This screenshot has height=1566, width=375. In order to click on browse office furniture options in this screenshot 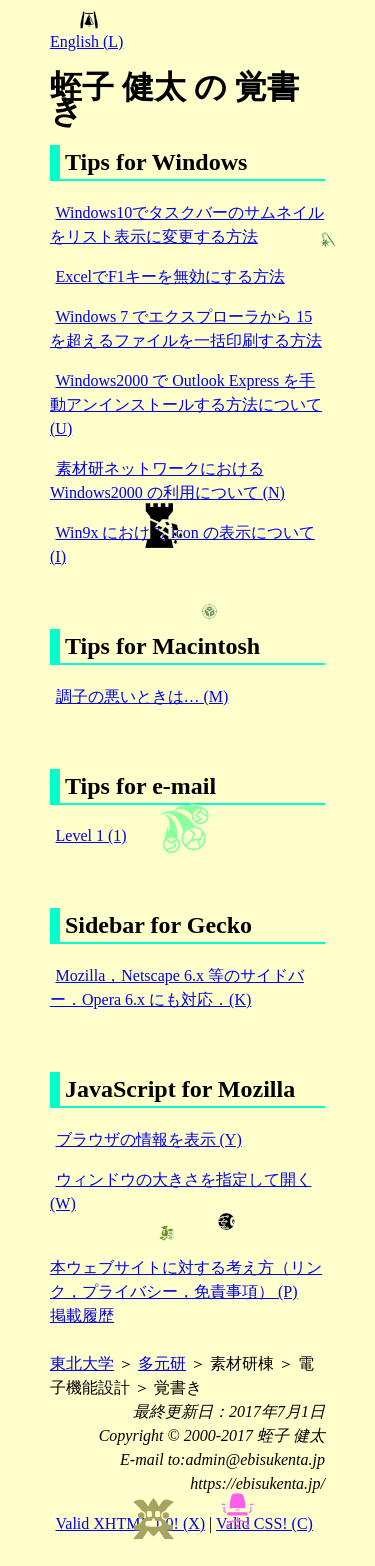, I will do `click(237, 1510)`.